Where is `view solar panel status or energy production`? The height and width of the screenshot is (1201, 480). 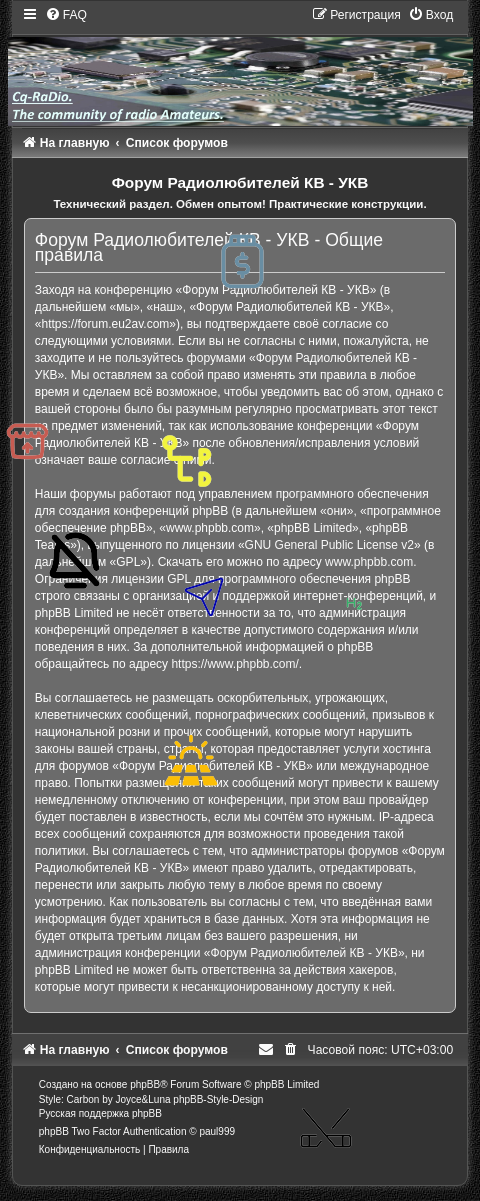 view solar panel status or energy production is located at coordinates (191, 763).